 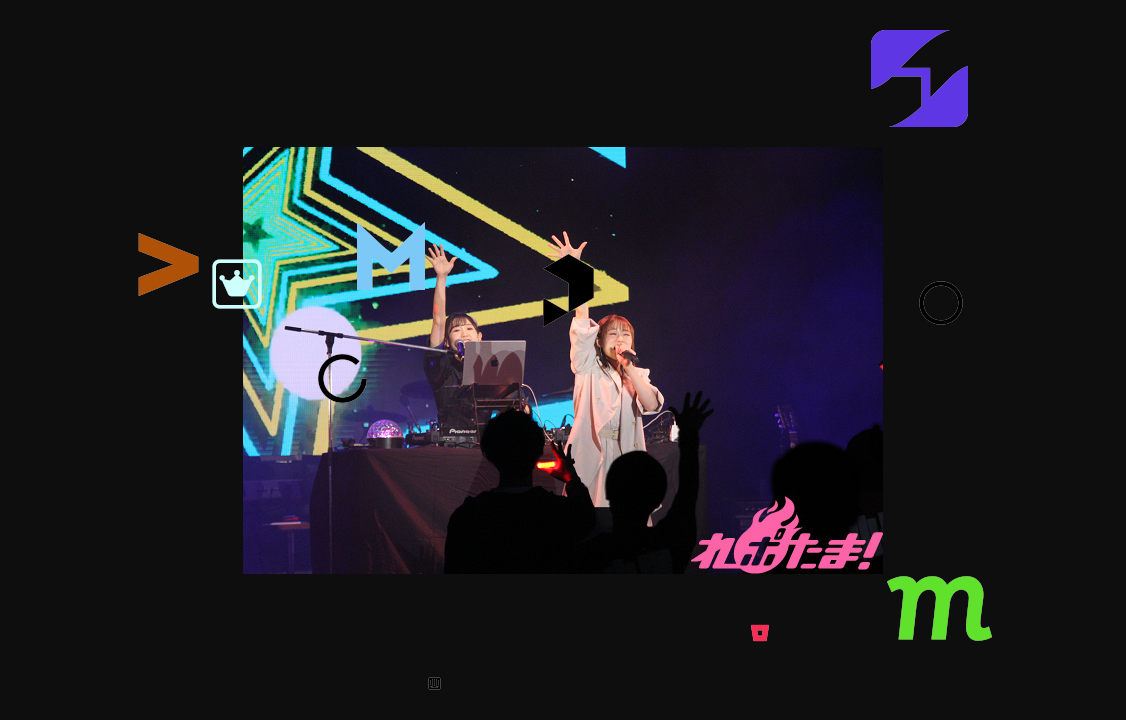 What do you see at coordinates (391, 256) in the screenshot?
I see `Monster Energy brand logo` at bounding box center [391, 256].